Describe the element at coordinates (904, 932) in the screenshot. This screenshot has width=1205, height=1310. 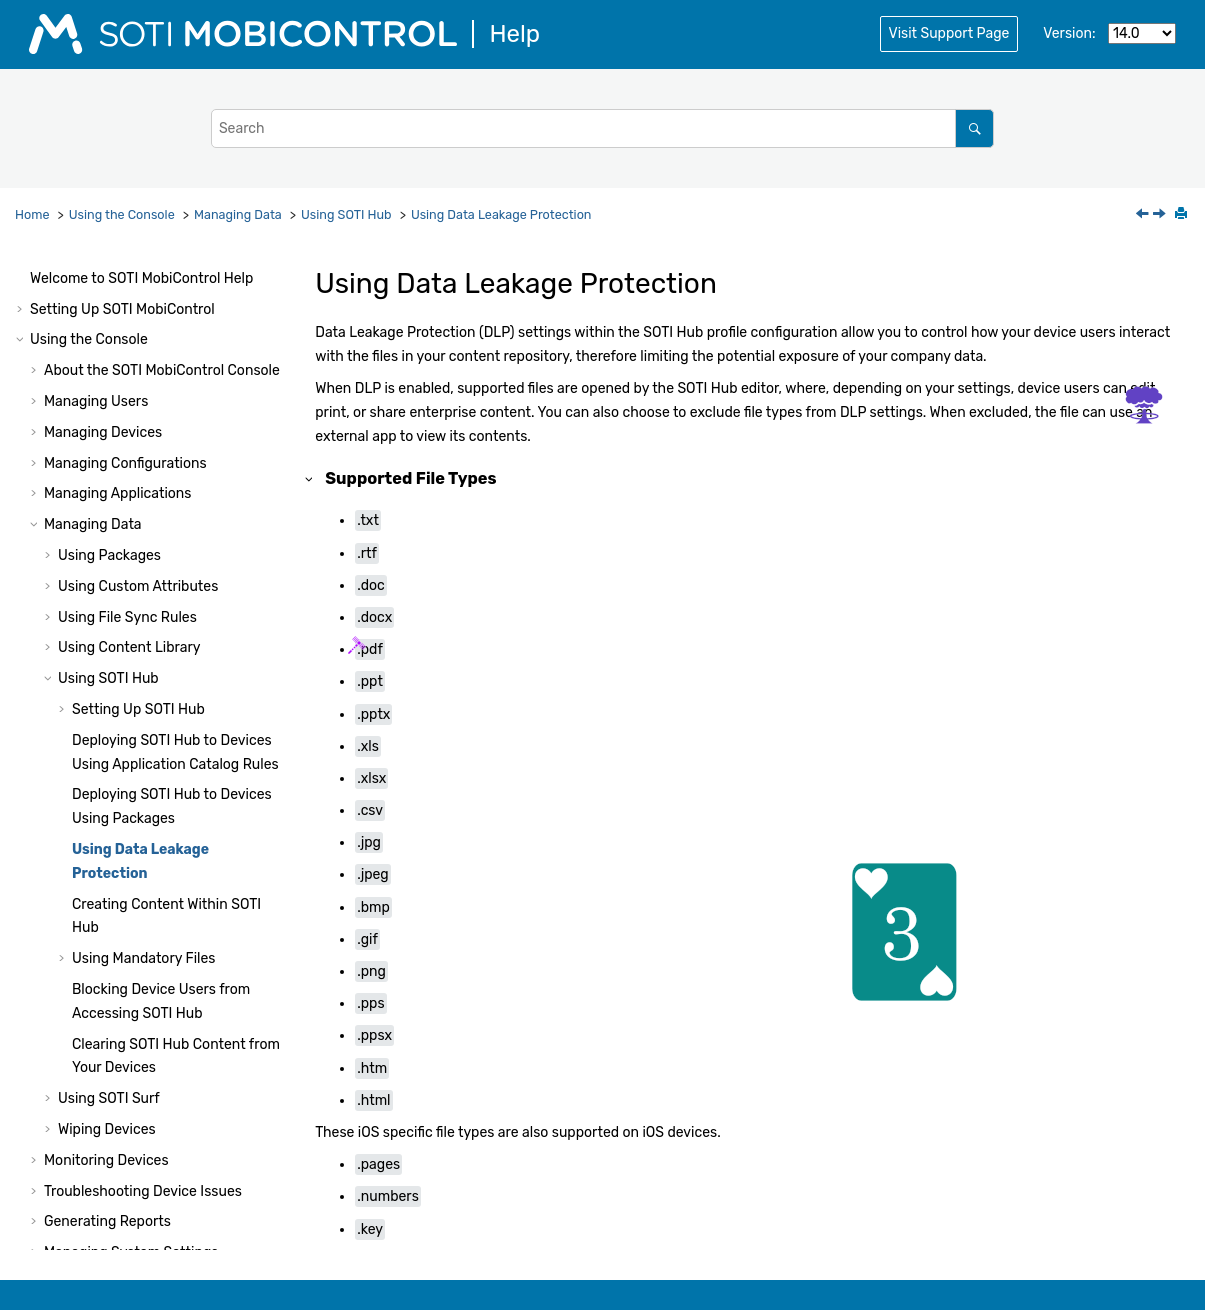
I see `play the three of hearts card` at that location.